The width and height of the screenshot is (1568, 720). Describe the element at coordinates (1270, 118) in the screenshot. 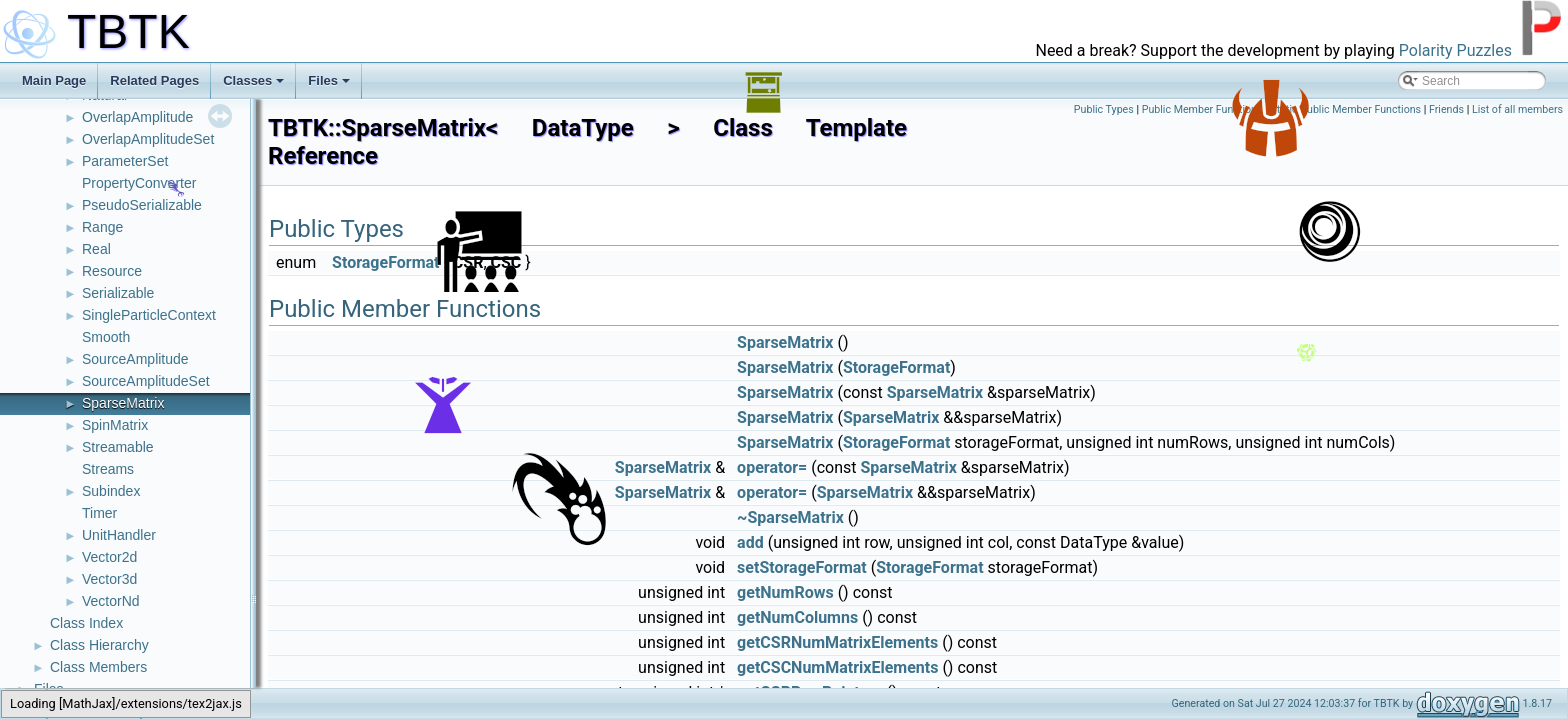

I see `equip heavy armor or helmet` at that location.